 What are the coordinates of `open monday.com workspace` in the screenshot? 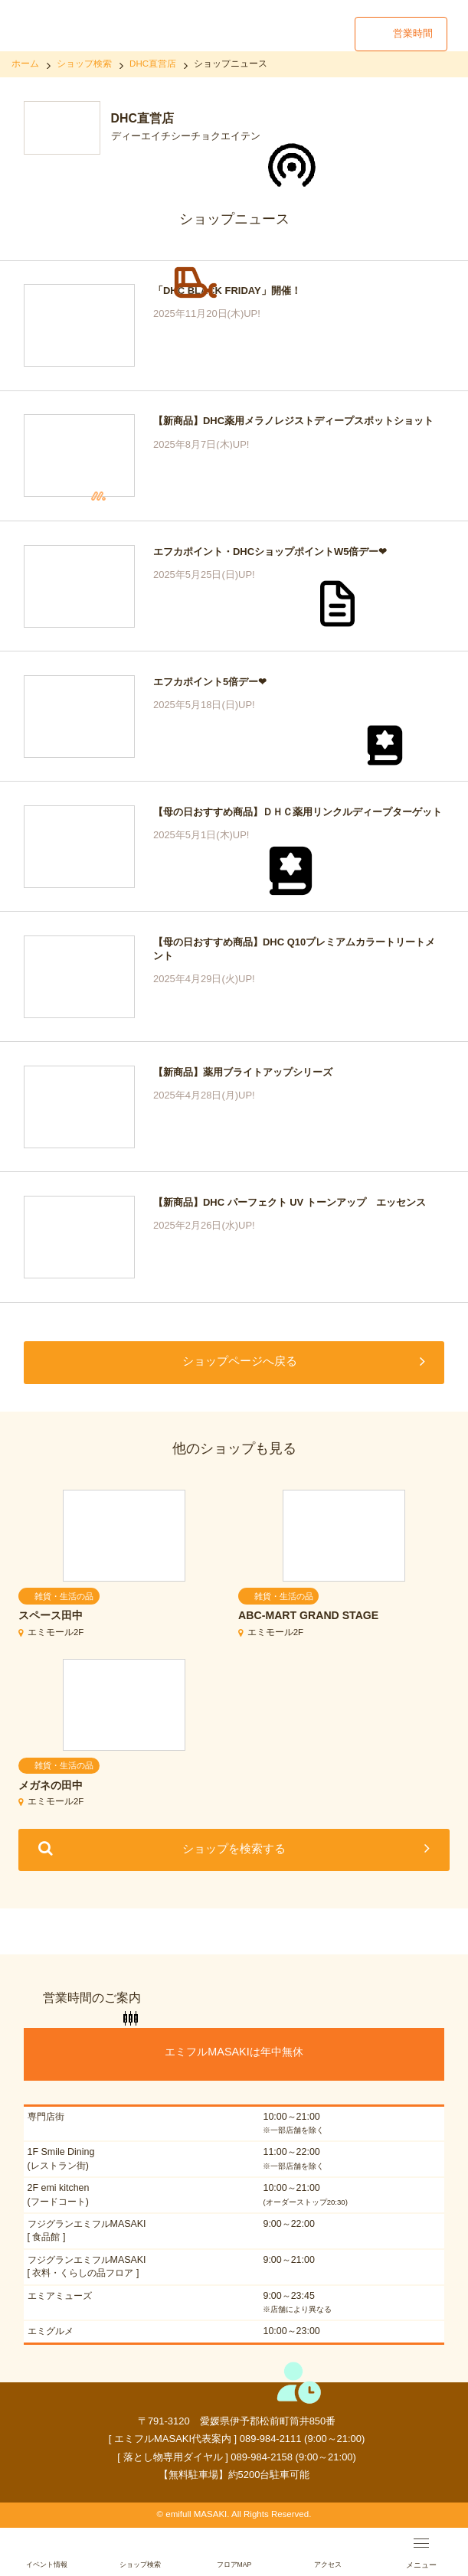 It's located at (98, 496).